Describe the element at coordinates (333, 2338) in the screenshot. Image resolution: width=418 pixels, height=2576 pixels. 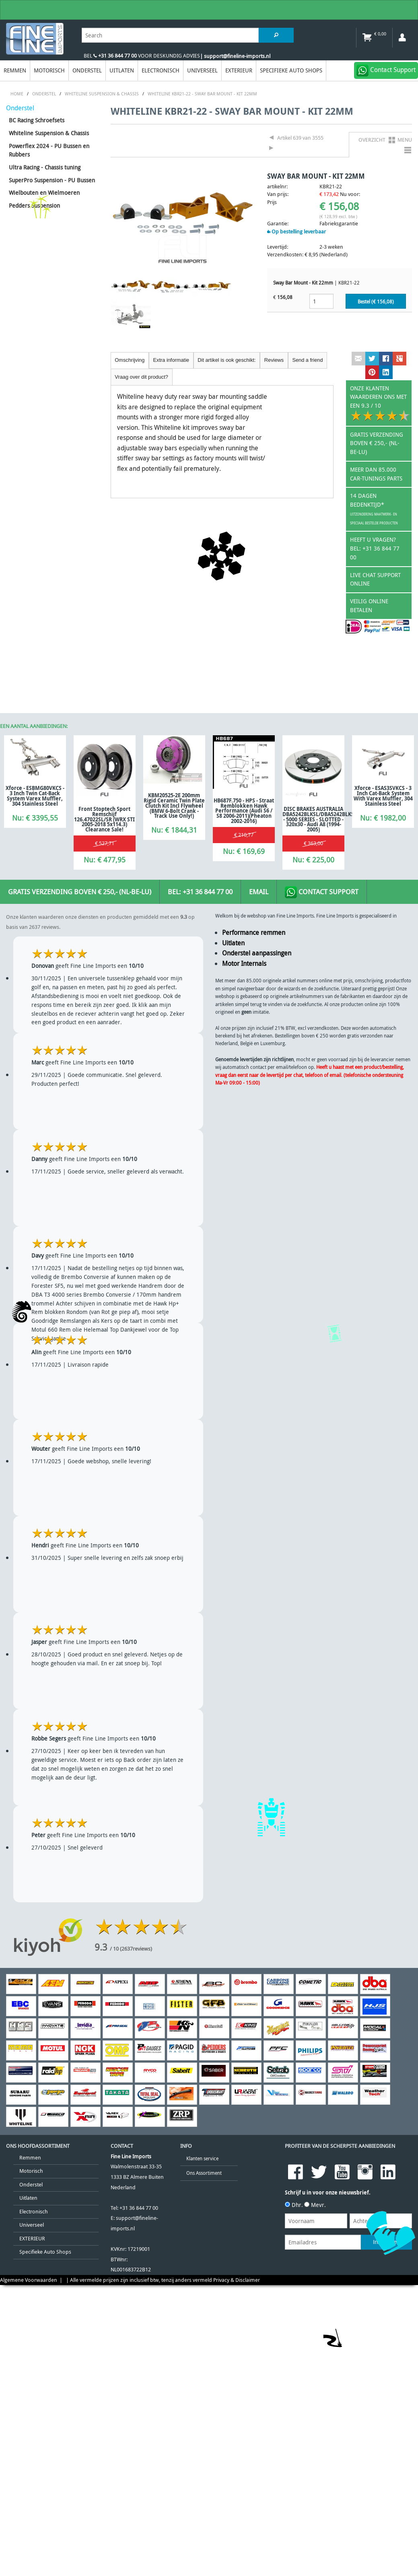
I see `activate laser attack ability` at that location.